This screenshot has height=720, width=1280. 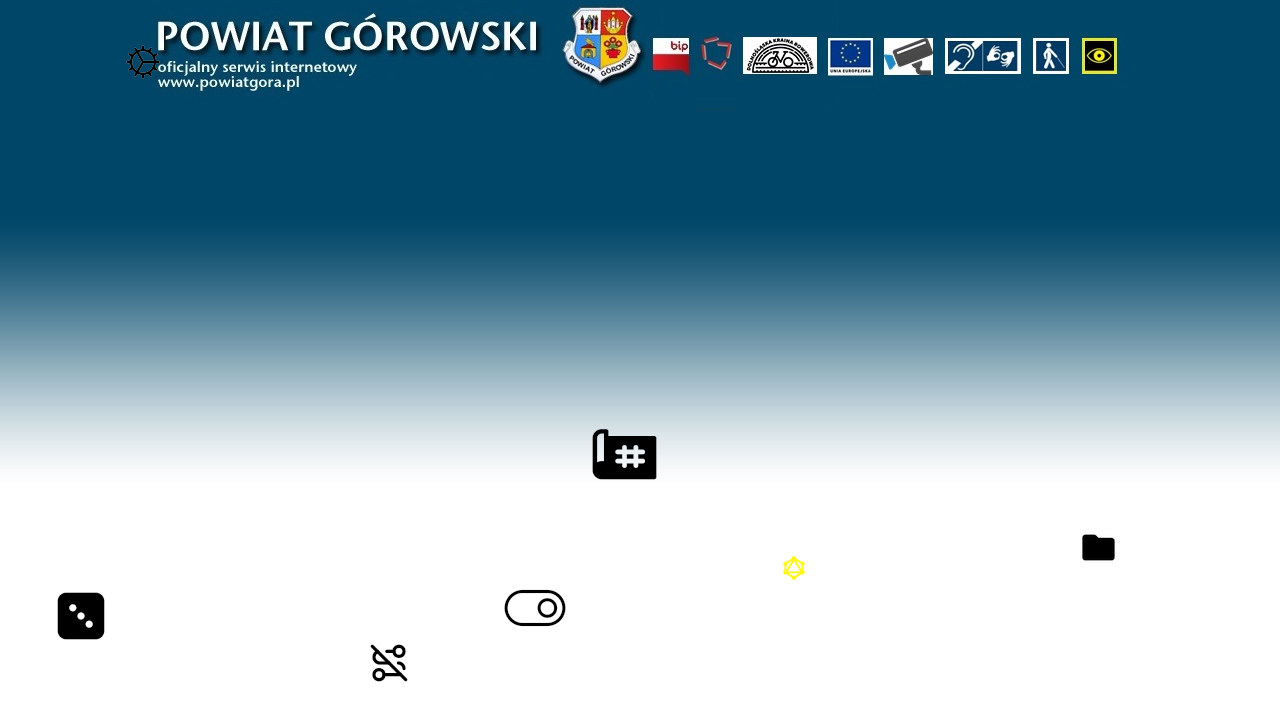 What do you see at coordinates (143, 62) in the screenshot?
I see `access settings or preferences` at bounding box center [143, 62].